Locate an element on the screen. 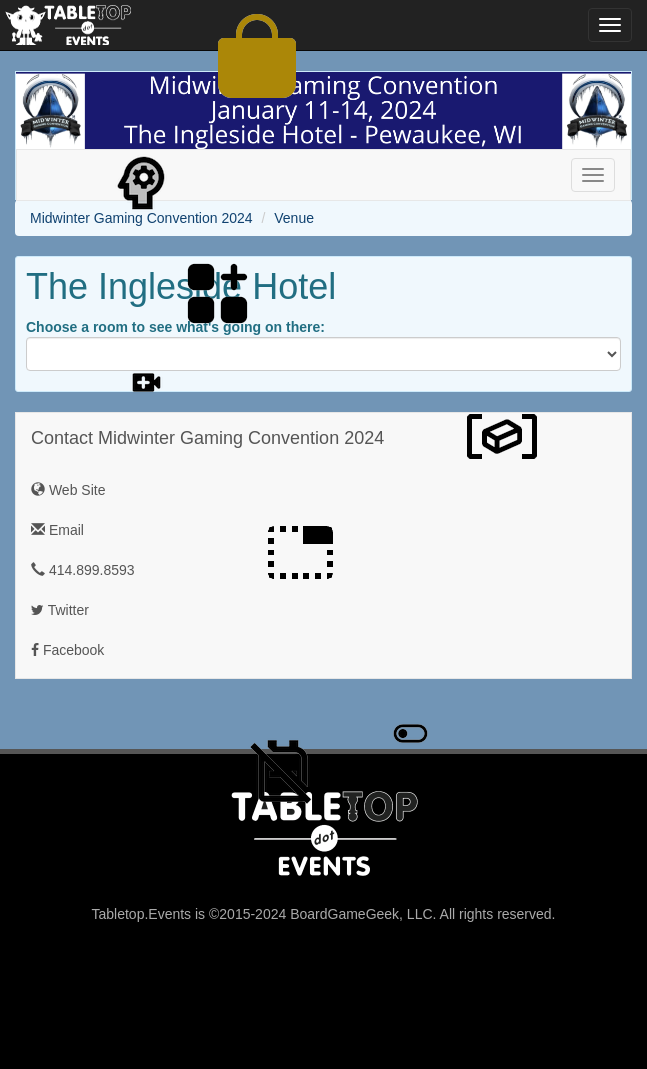 The image size is (647, 1069). start a new video call is located at coordinates (146, 382).